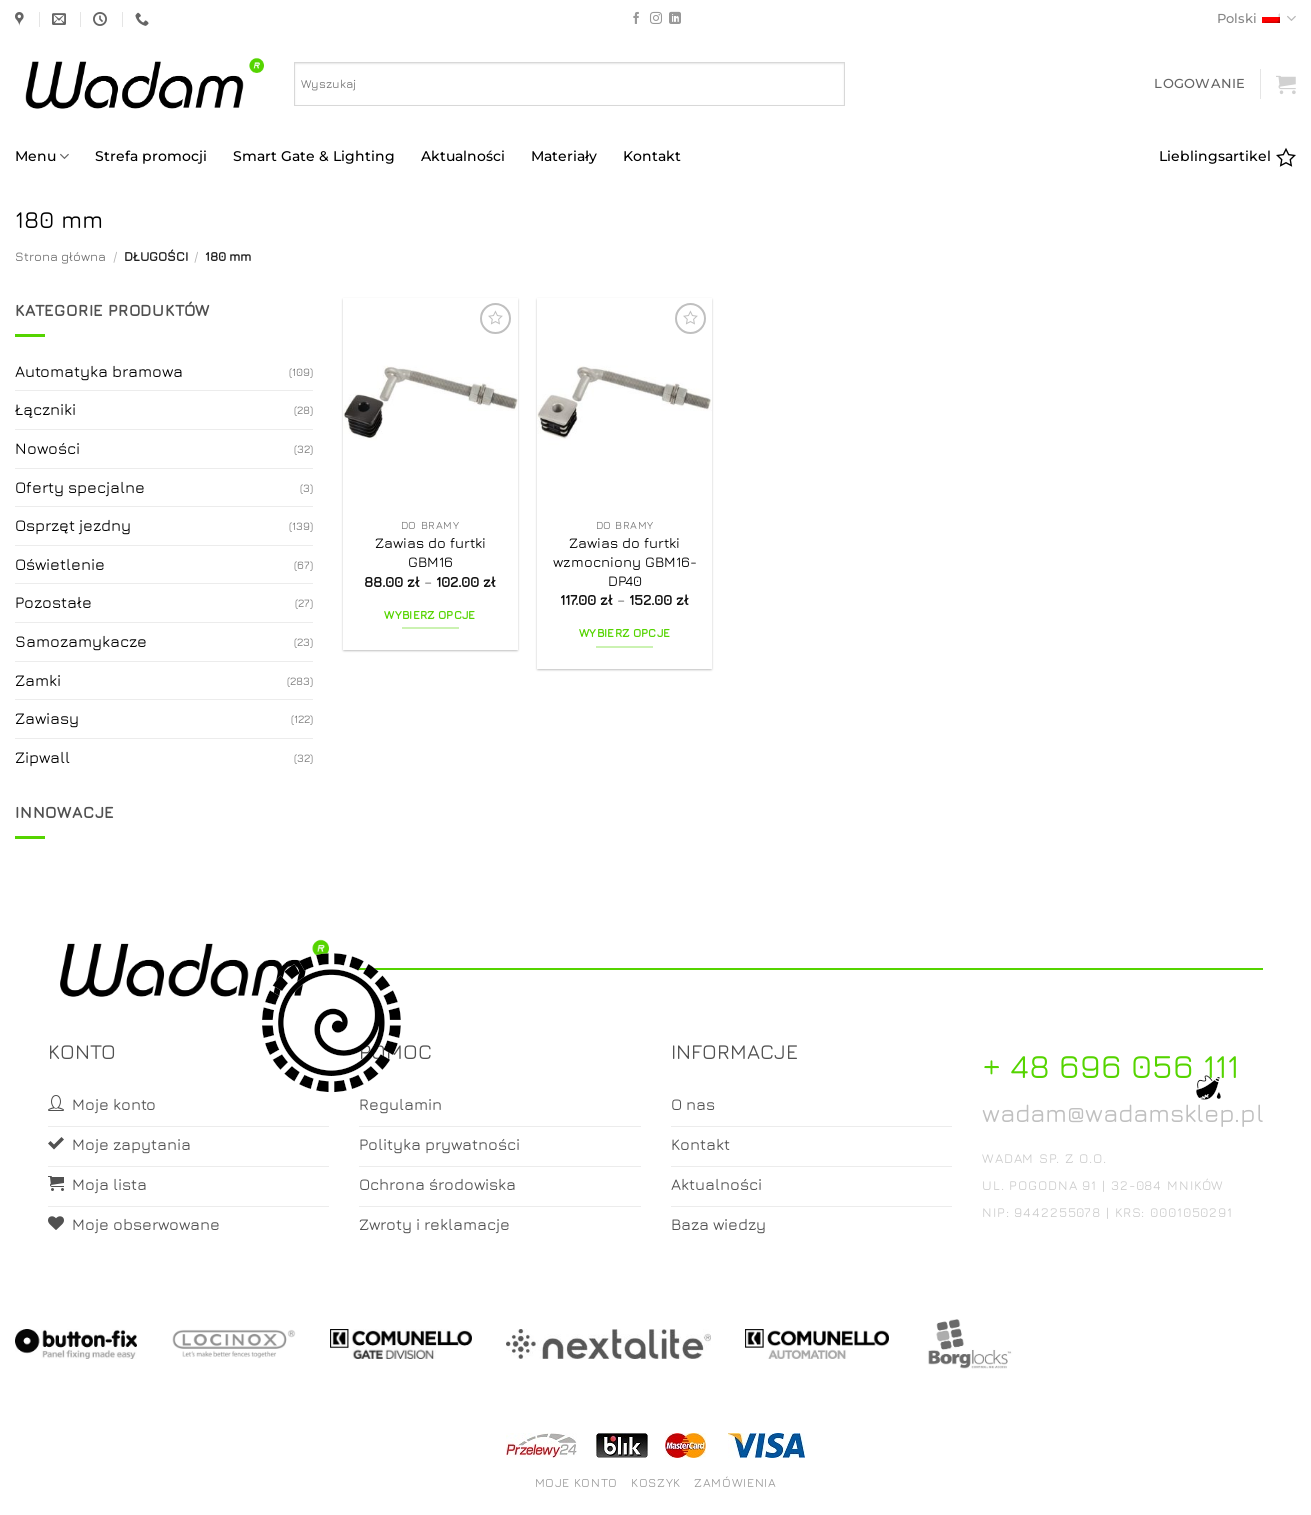 The image size is (1311, 1515). What do you see at coordinates (1208, 1087) in the screenshot?
I see `equip or use waterskin item` at bounding box center [1208, 1087].